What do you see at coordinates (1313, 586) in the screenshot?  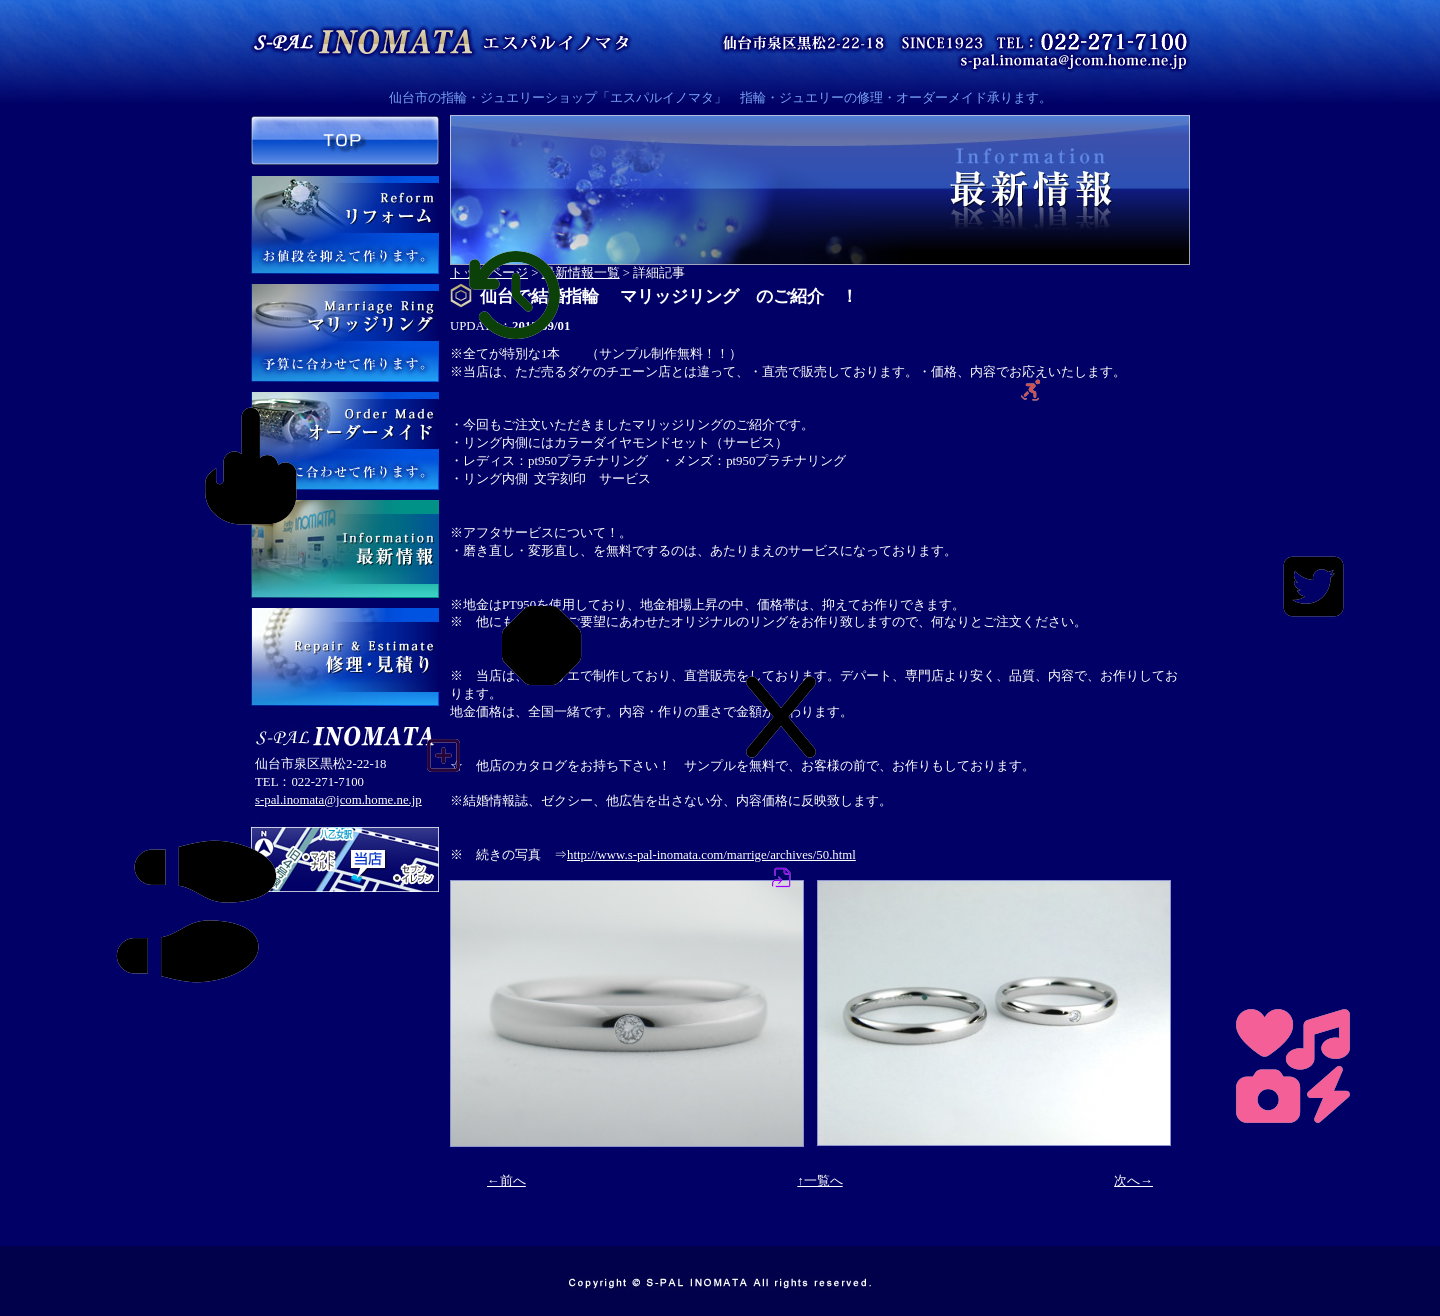 I see `share to Twitter` at bounding box center [1313, 586].